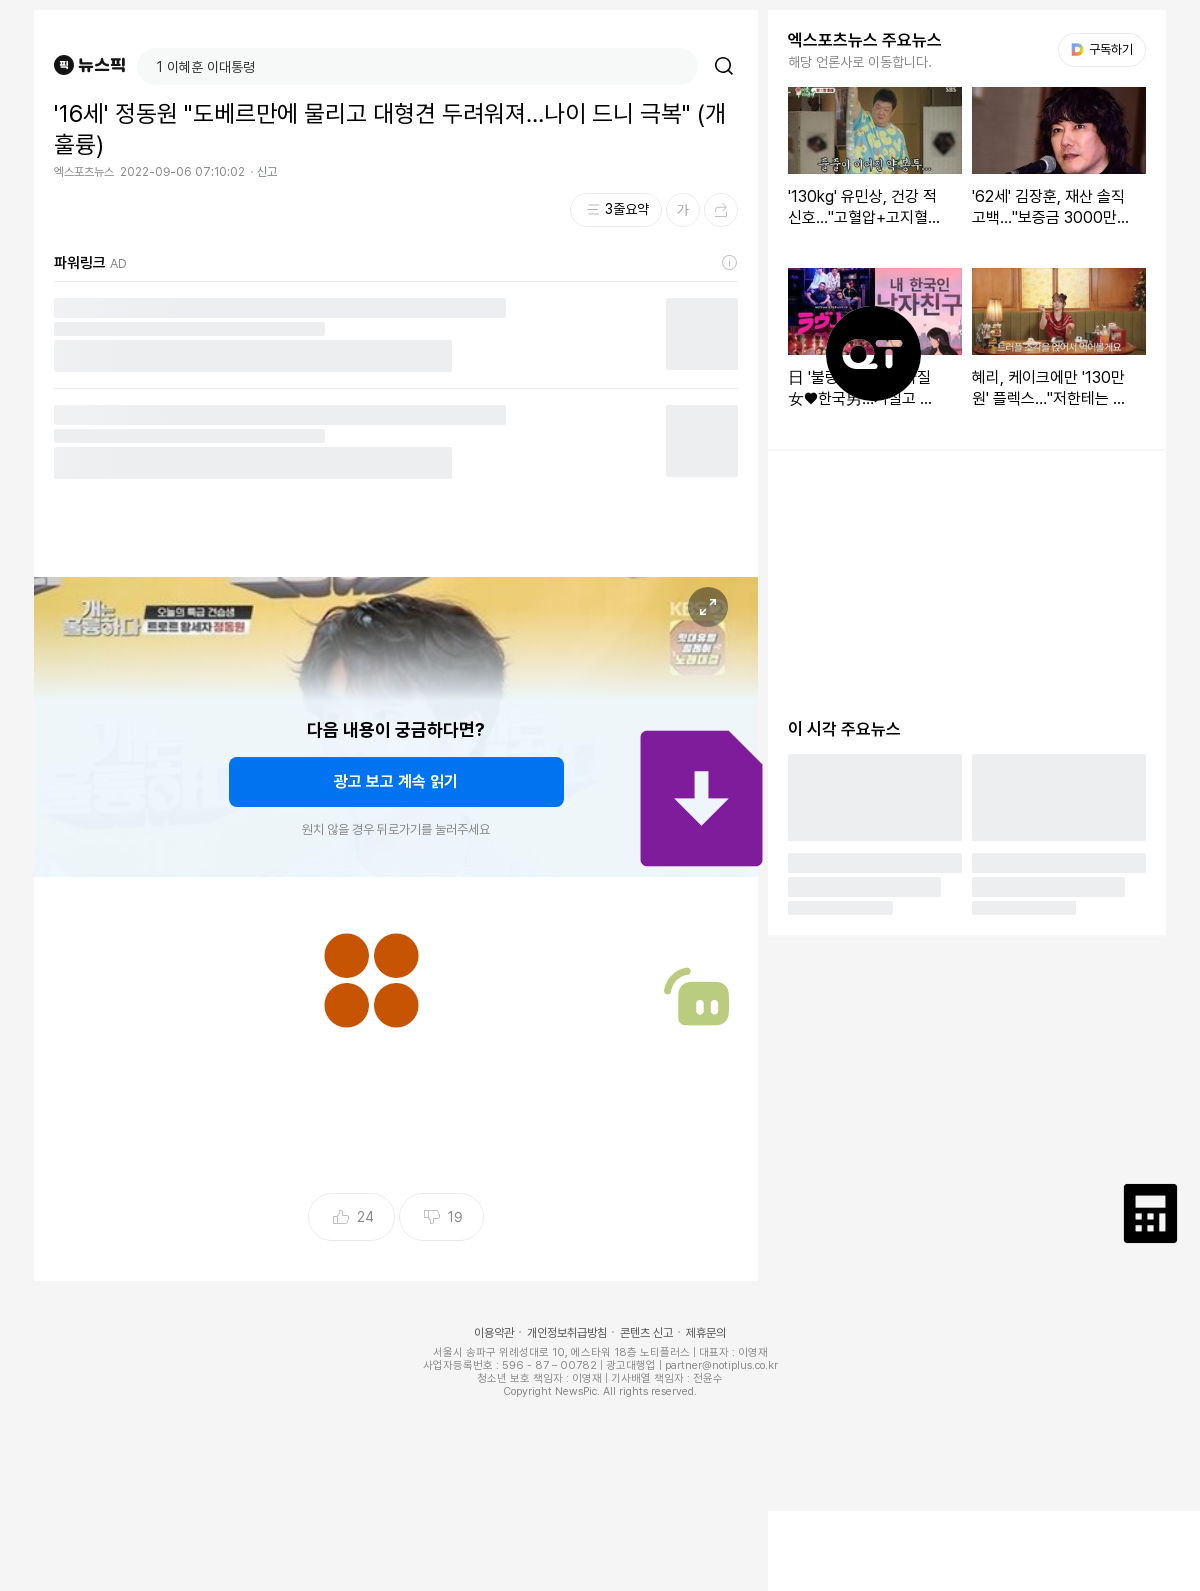 Image resolution: width=1200 pixels, height=1591 pixels. I want to click on download this file, so click(701, 798).